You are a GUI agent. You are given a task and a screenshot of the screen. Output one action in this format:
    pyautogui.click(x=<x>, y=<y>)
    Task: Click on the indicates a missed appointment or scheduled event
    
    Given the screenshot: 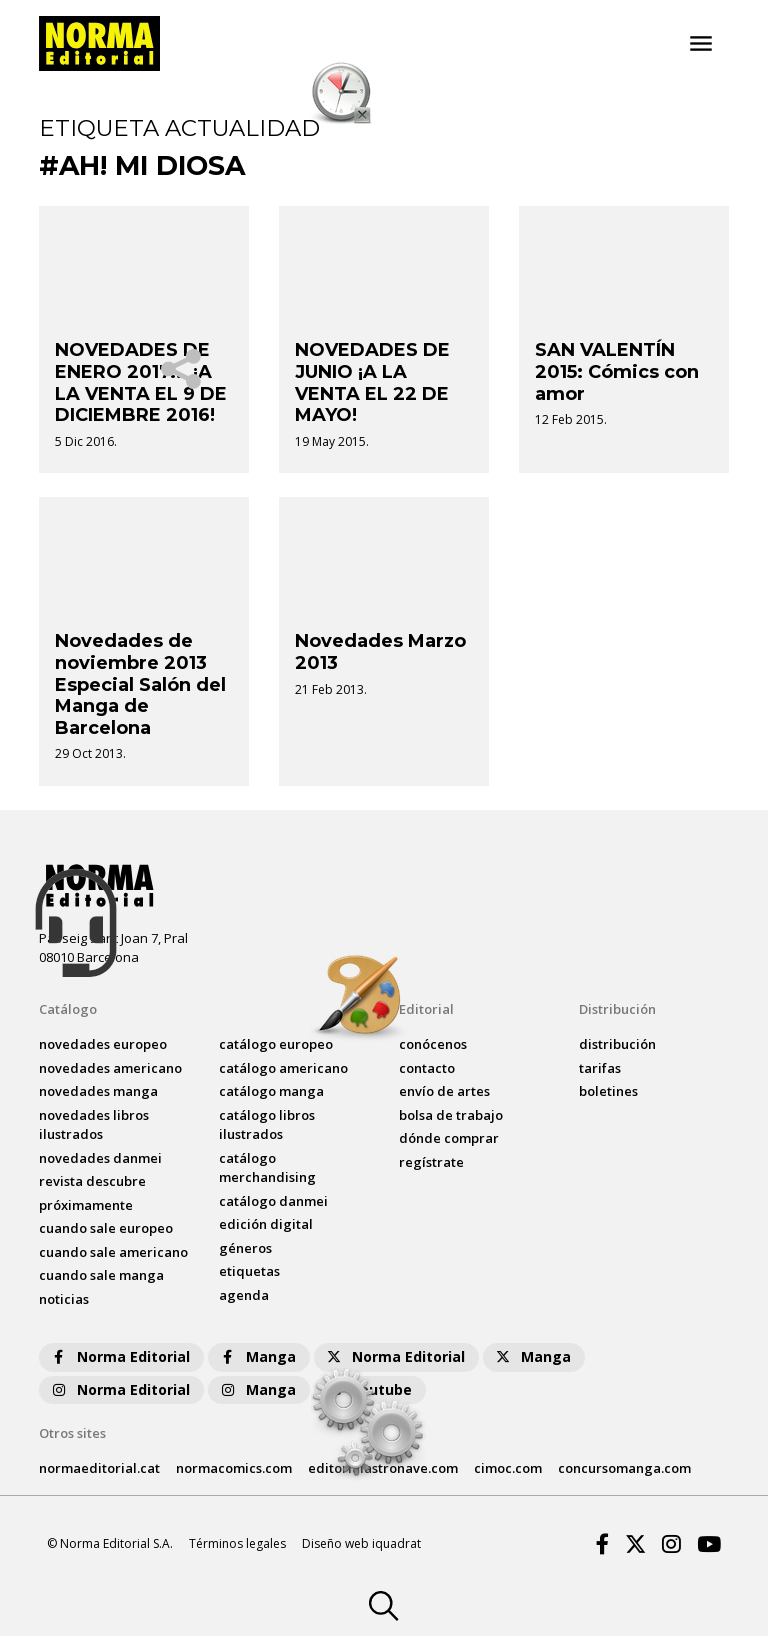 What is the action you would take?
    pyautogui.click(x=342, y=91)
    